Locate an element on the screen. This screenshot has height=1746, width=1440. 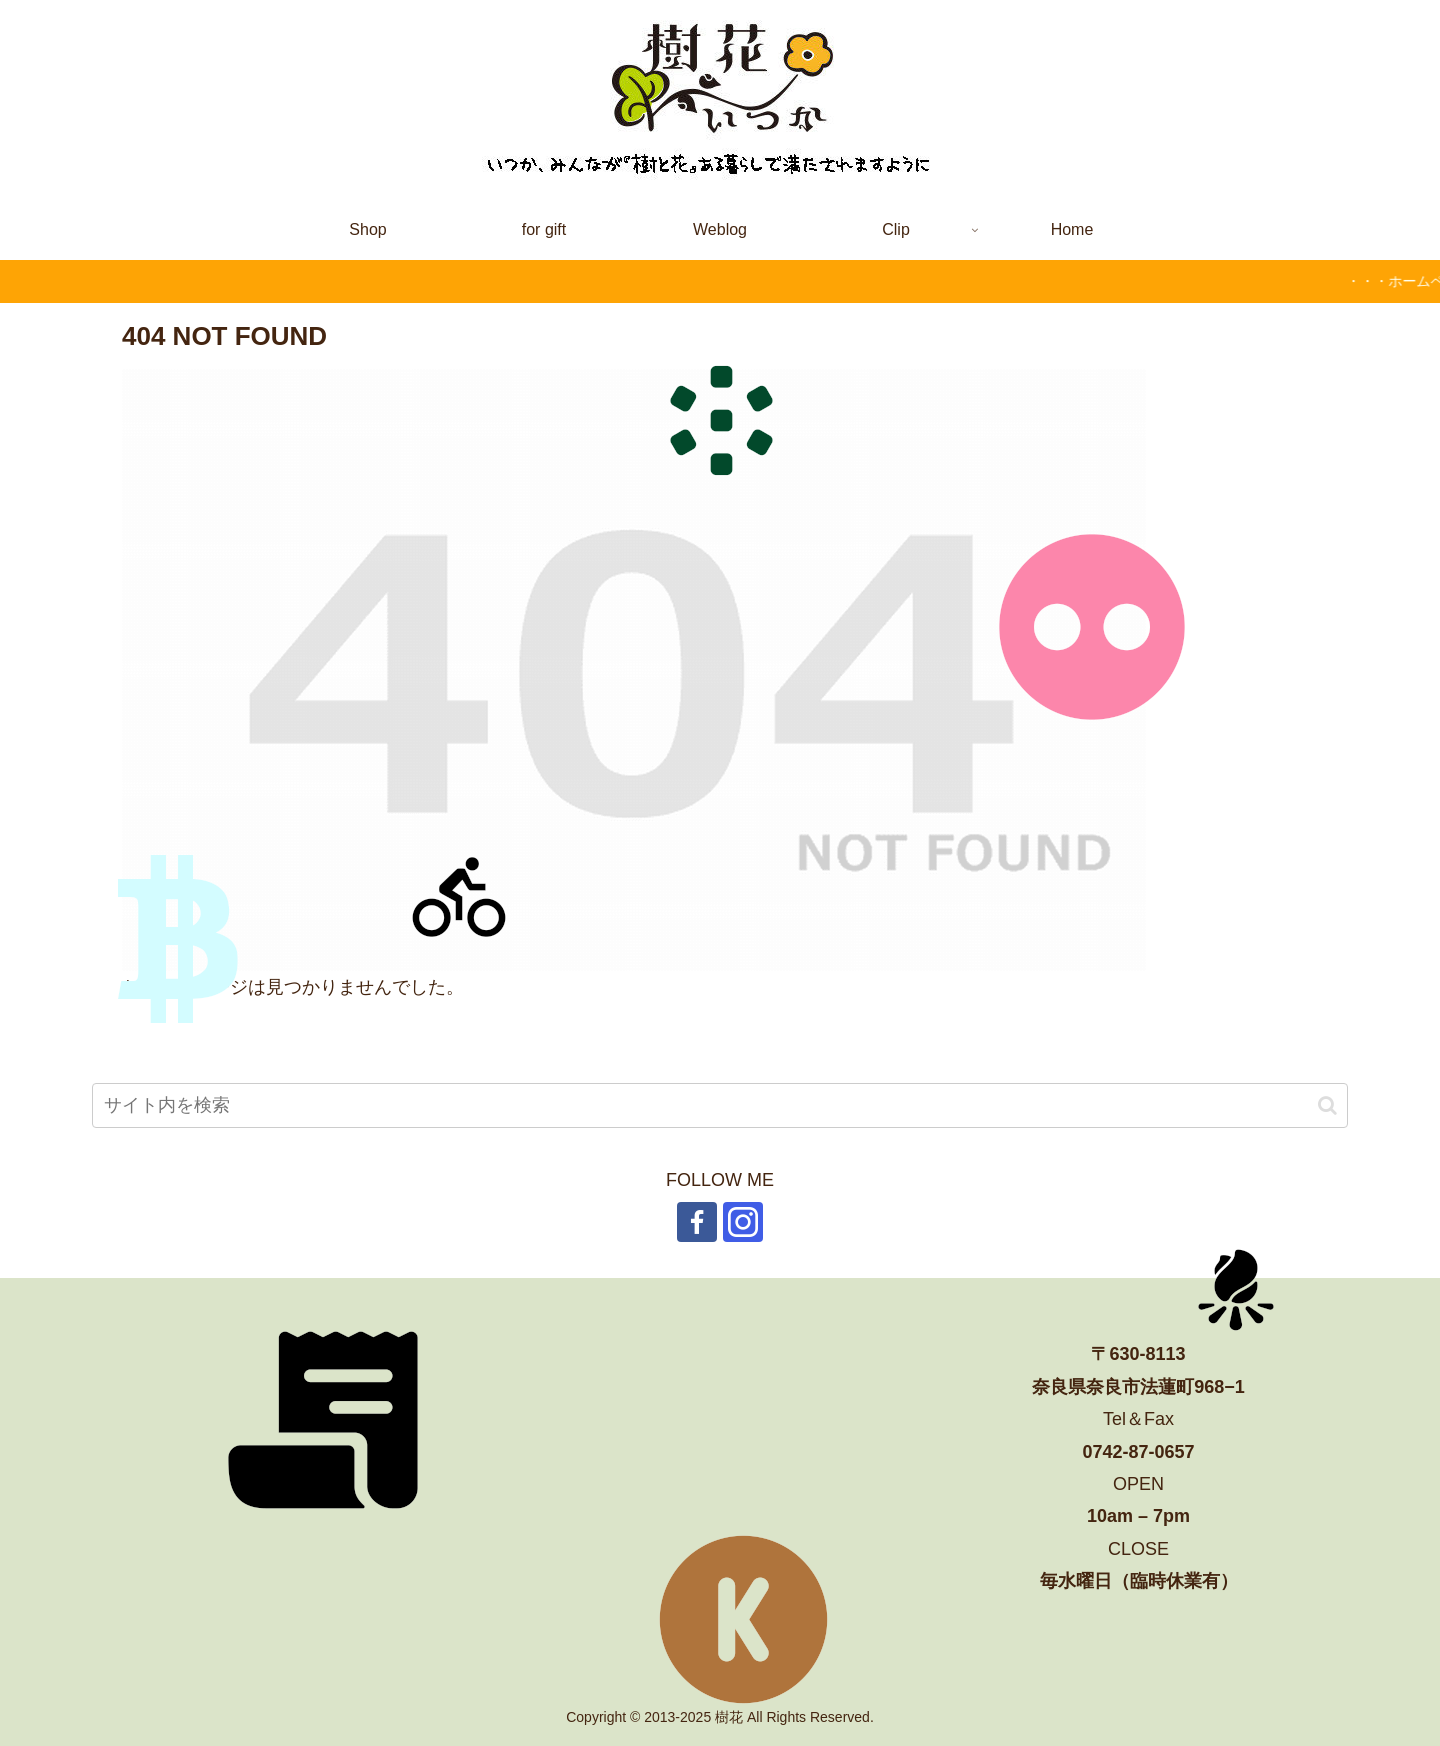
bitcoin cryptocurrency logo is located at coordinates (178, 939).